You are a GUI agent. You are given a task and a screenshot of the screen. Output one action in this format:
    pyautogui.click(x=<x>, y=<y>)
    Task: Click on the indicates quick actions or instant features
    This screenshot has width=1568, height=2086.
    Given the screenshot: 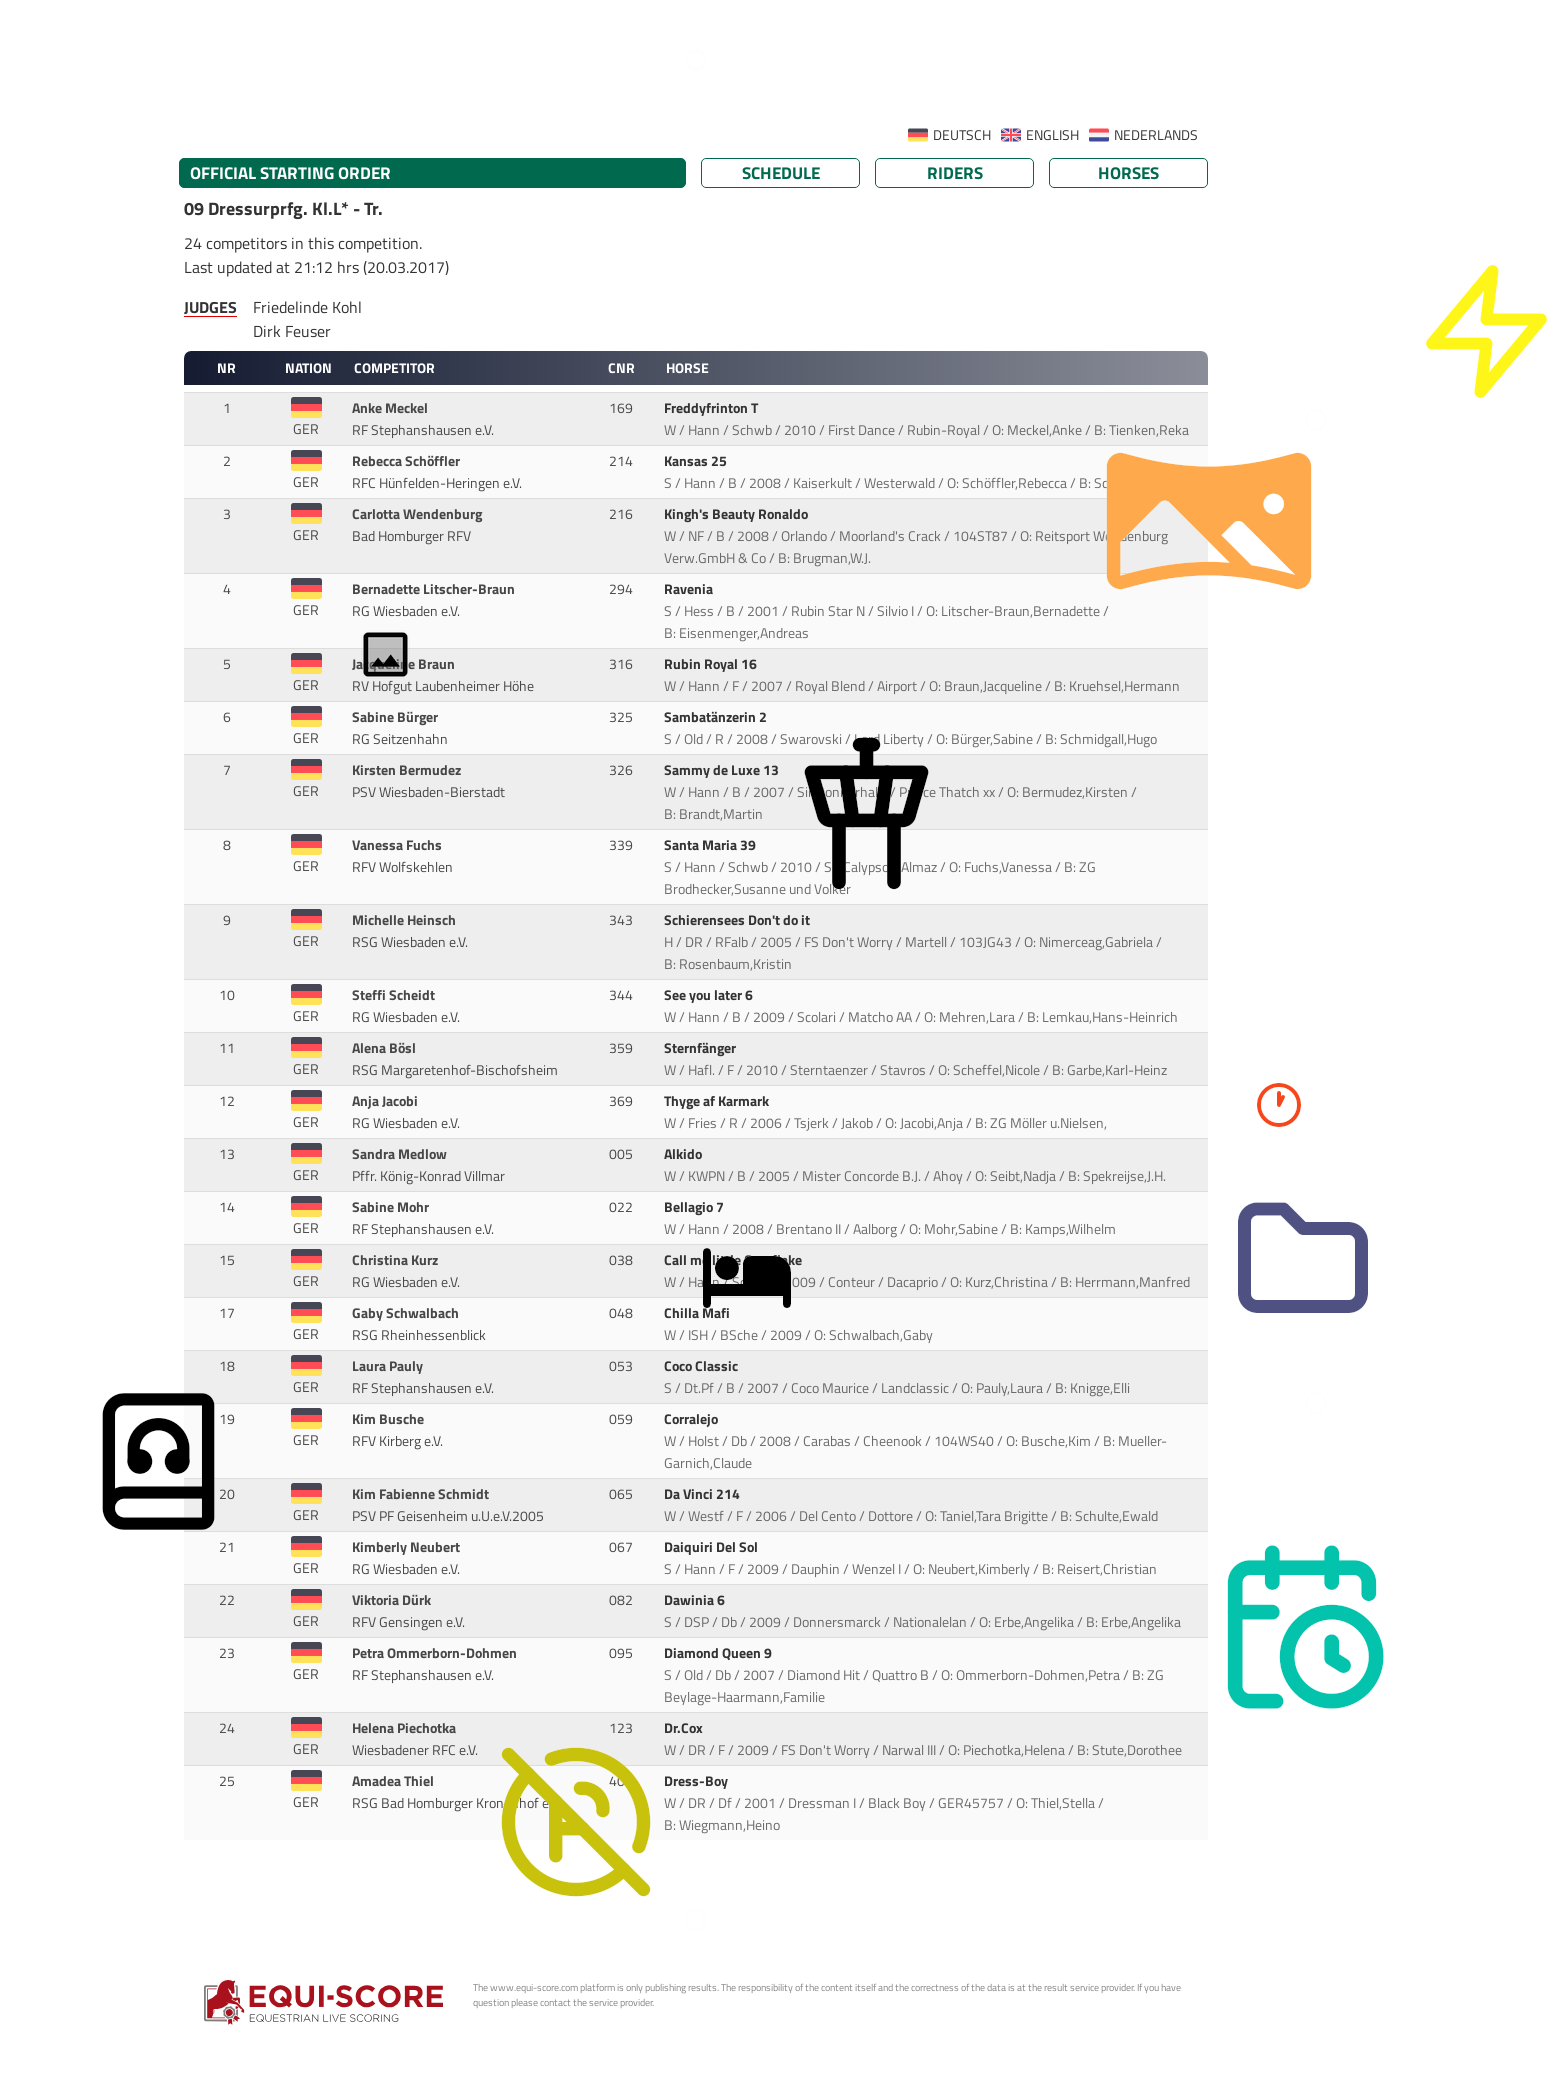 What is the action you would take?
    pyautogui.click(x=1486, y=331)
    